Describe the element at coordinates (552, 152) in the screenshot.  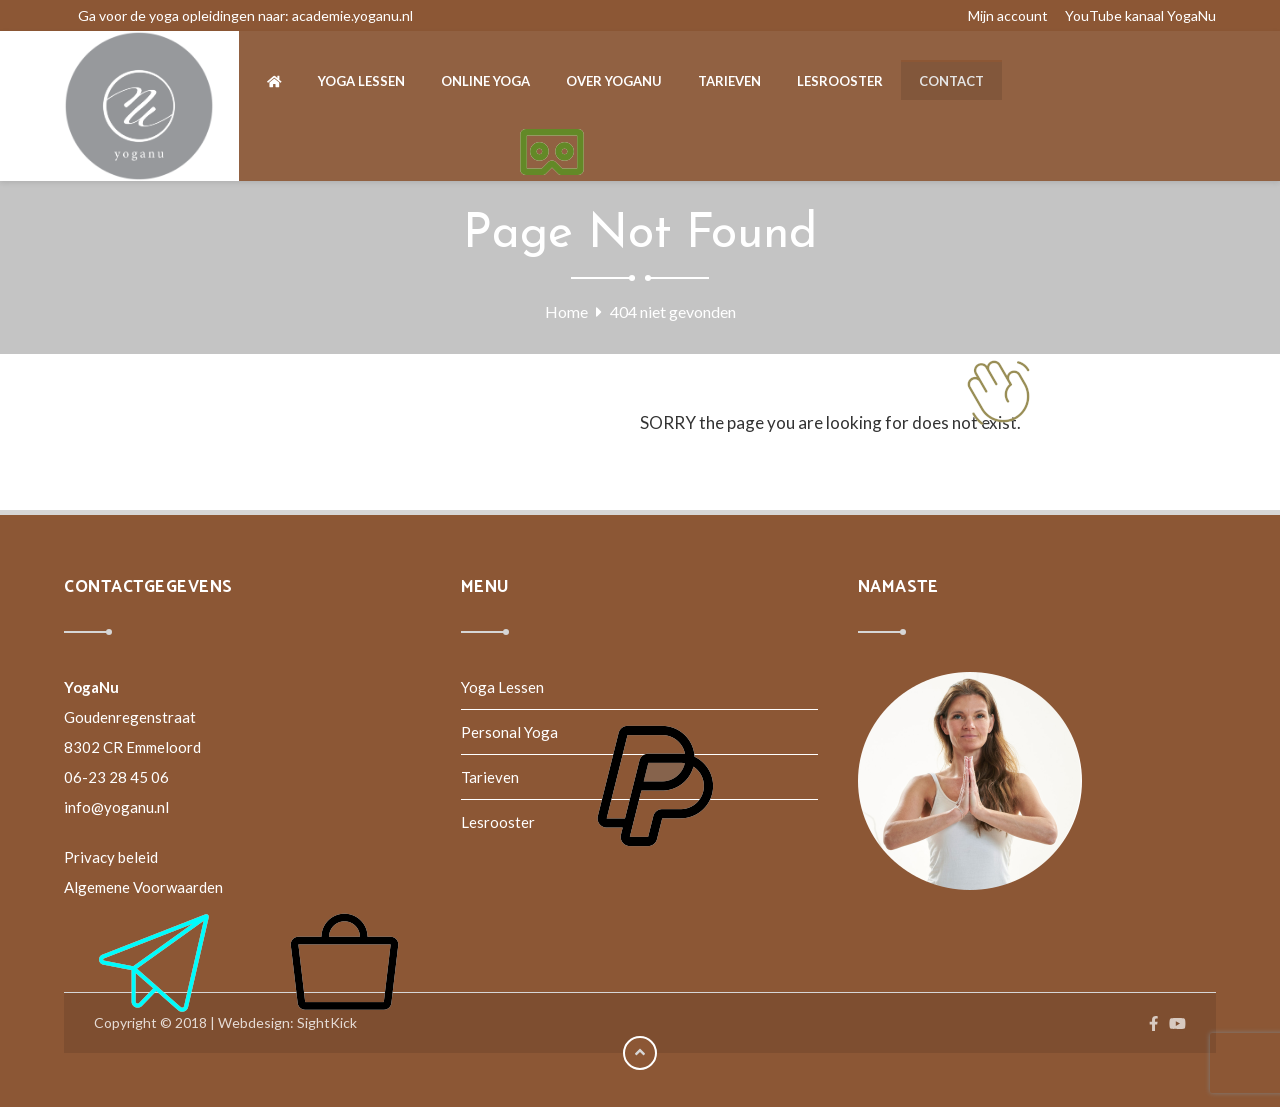
I see `launch google cardboard VR experience` at that location.